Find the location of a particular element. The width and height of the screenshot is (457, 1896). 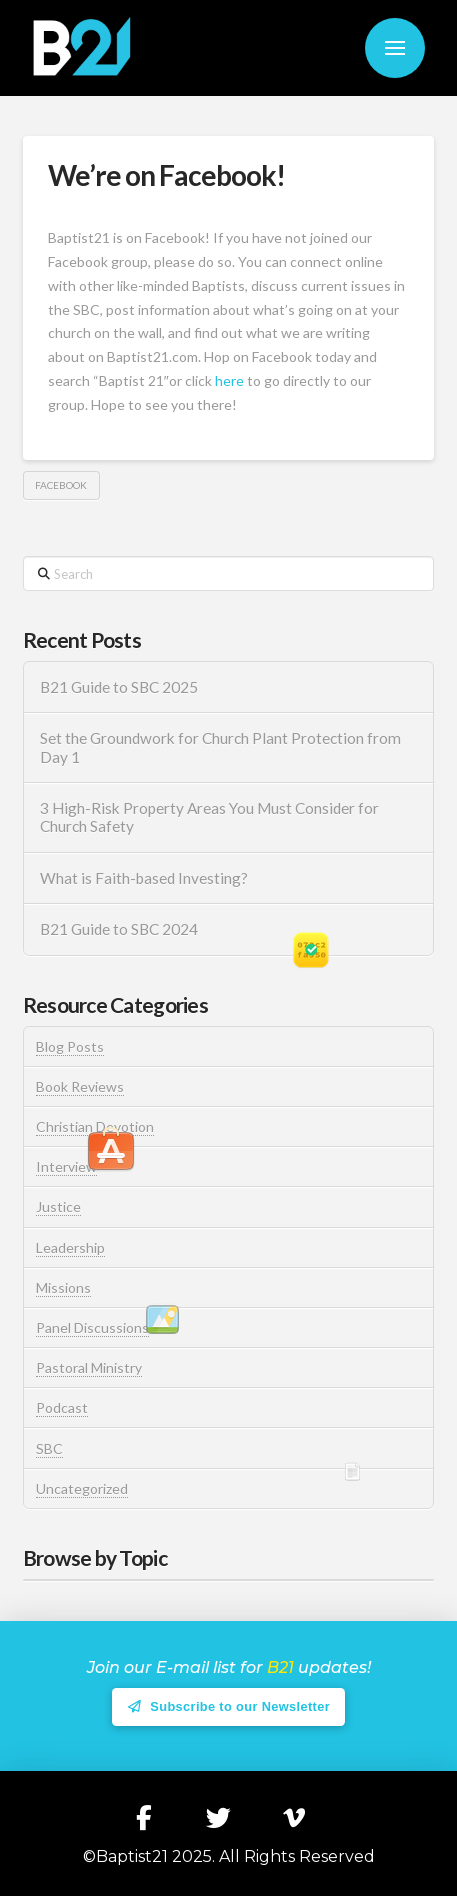

open gnome photos app is located at coordinates (162, 1319).